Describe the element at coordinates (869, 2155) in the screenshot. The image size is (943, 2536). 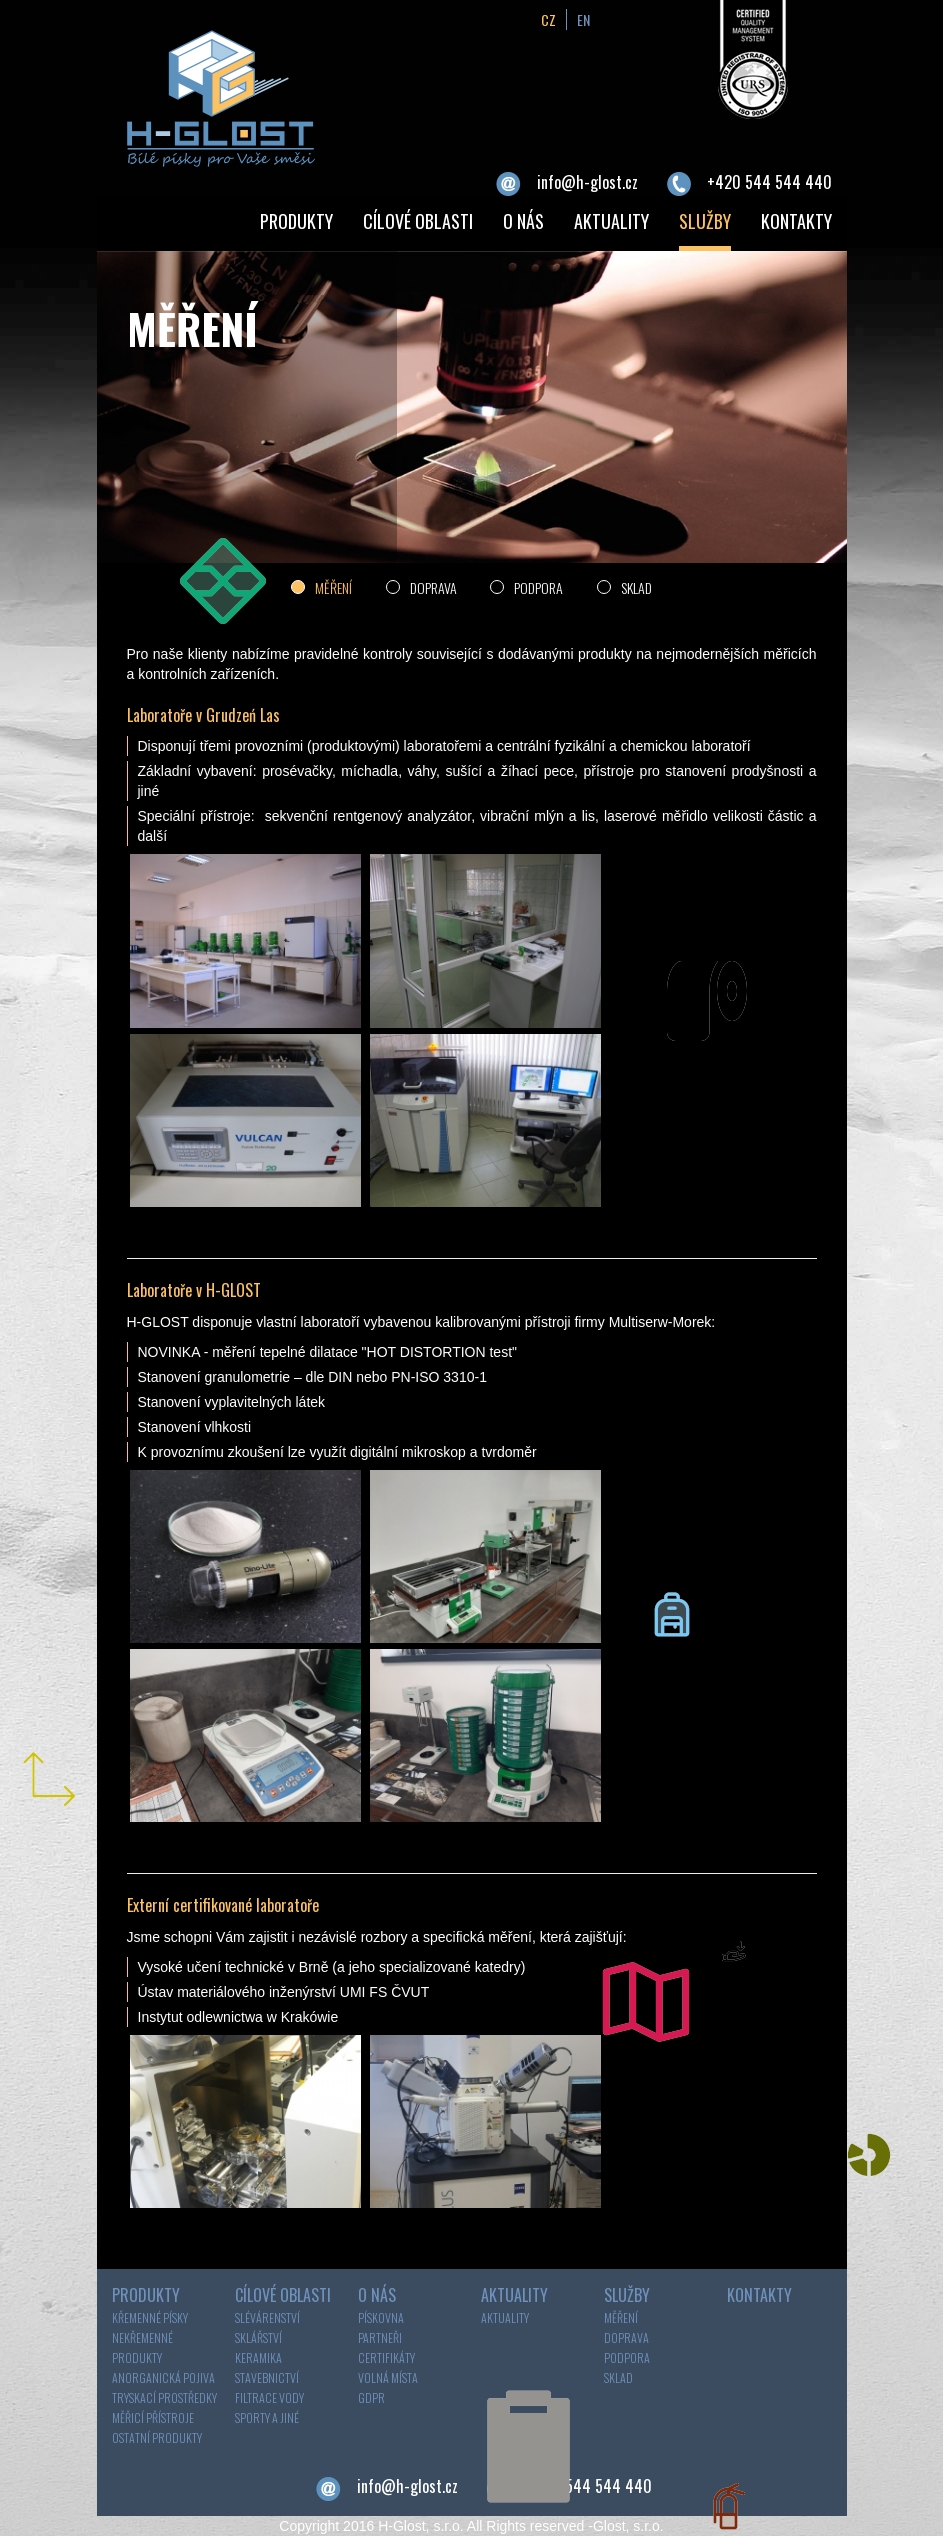
I see `view analytics or statistics breakdown` at that location.